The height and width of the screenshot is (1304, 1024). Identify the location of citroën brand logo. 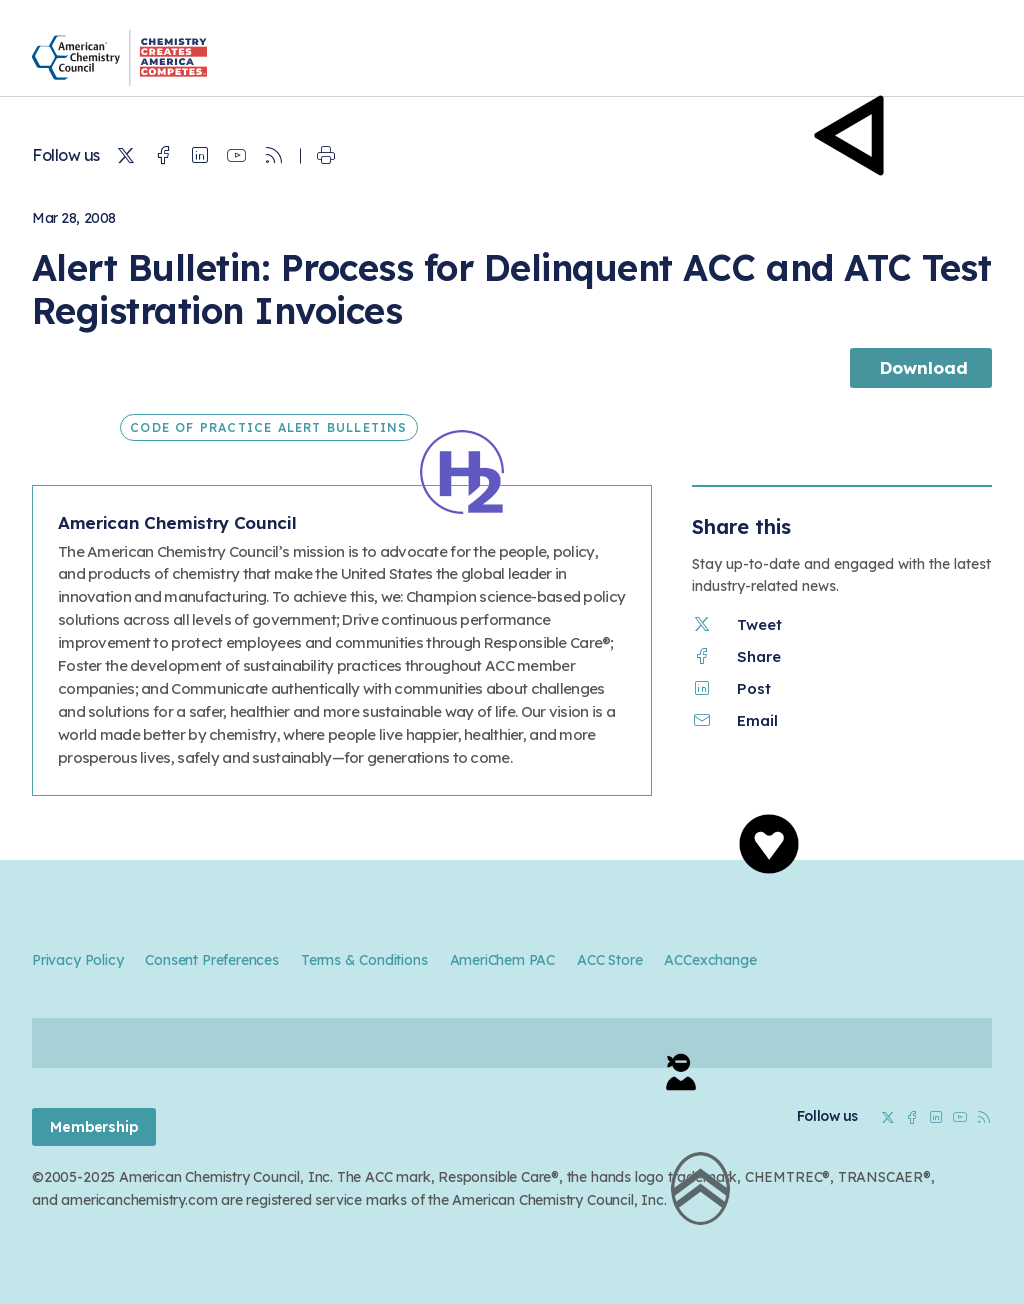
(700, 1188).